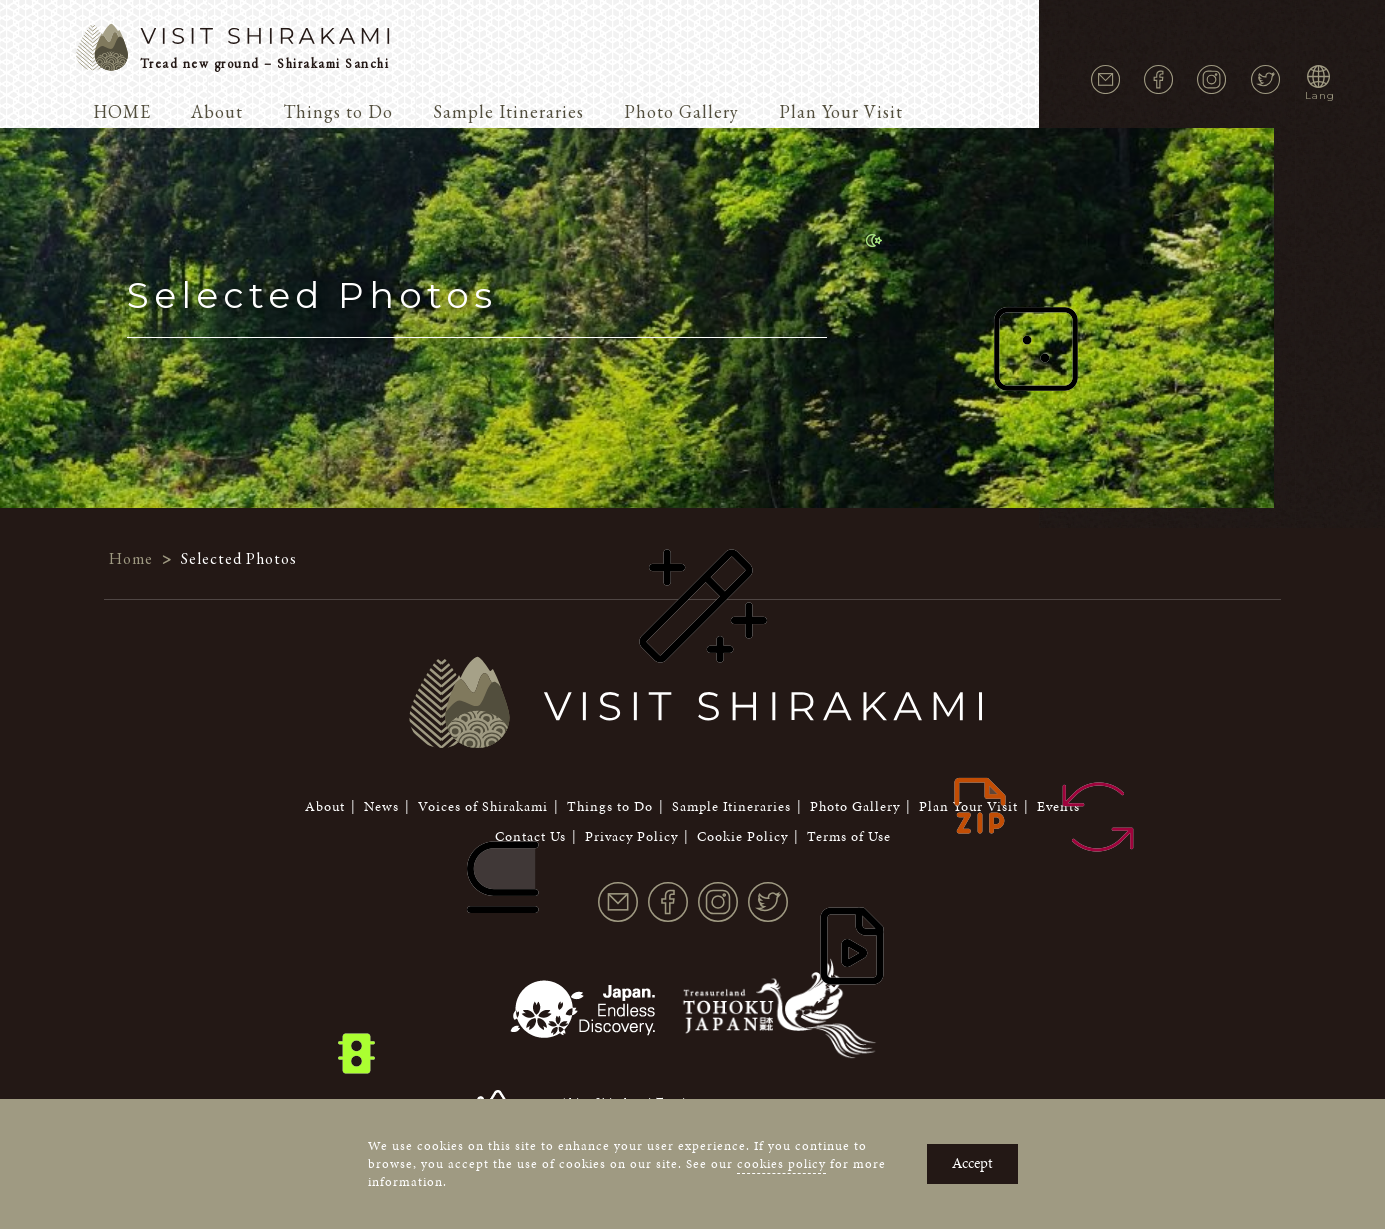 This screenshot has height=1229, width=1385. I want to click on roll dice or generate random number, so click(1036, 349).